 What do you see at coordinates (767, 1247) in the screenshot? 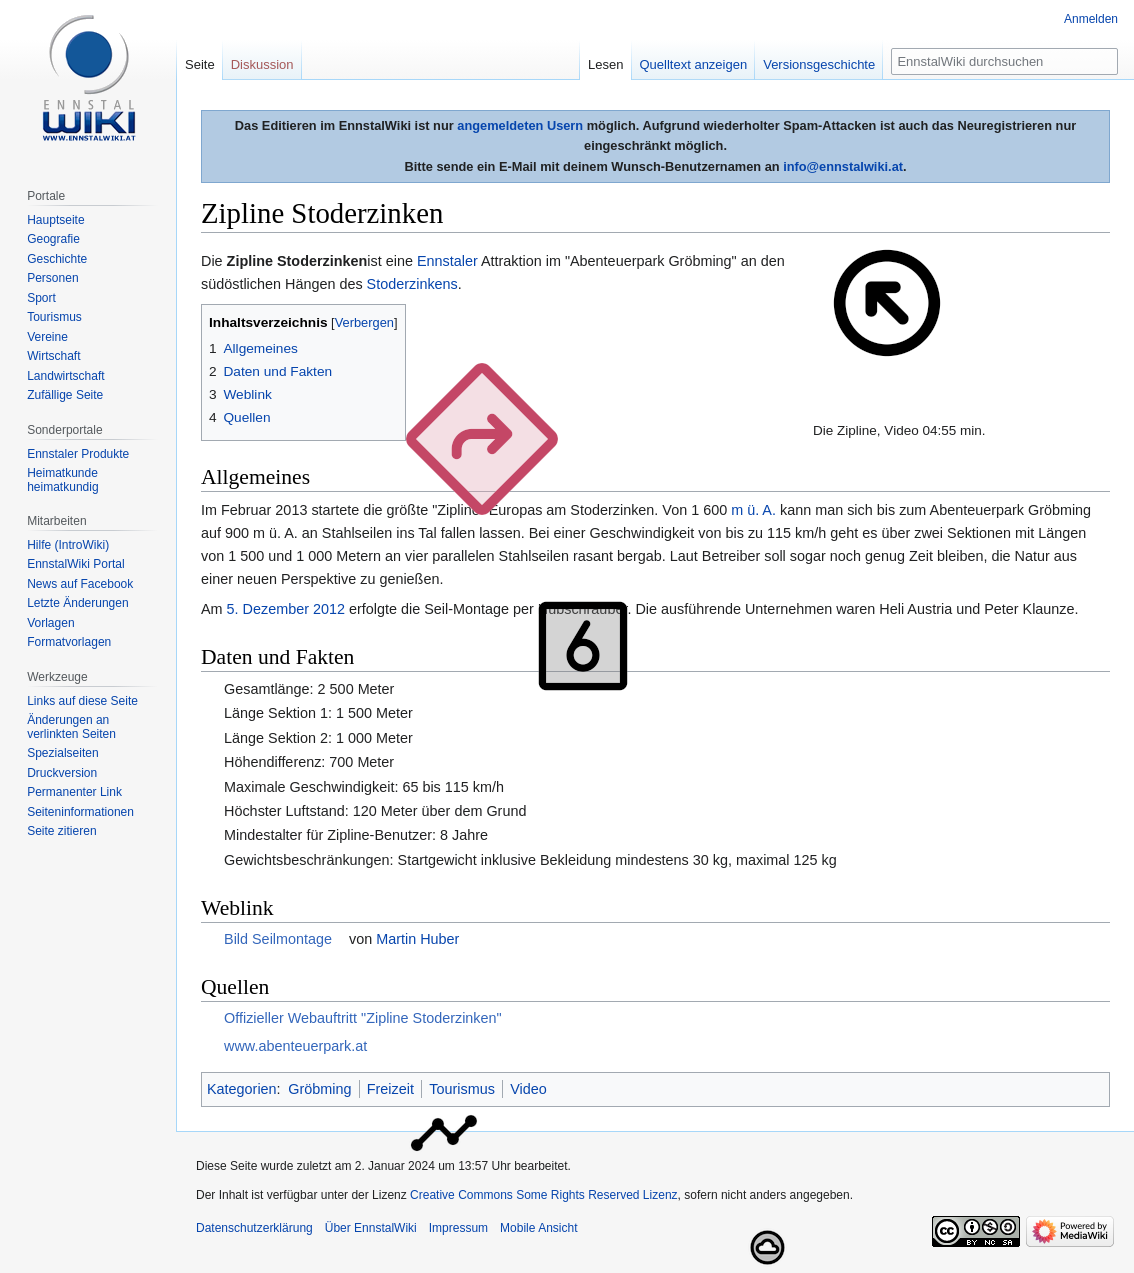
I see `access cloud storage` at bounding box center [767, 1247].